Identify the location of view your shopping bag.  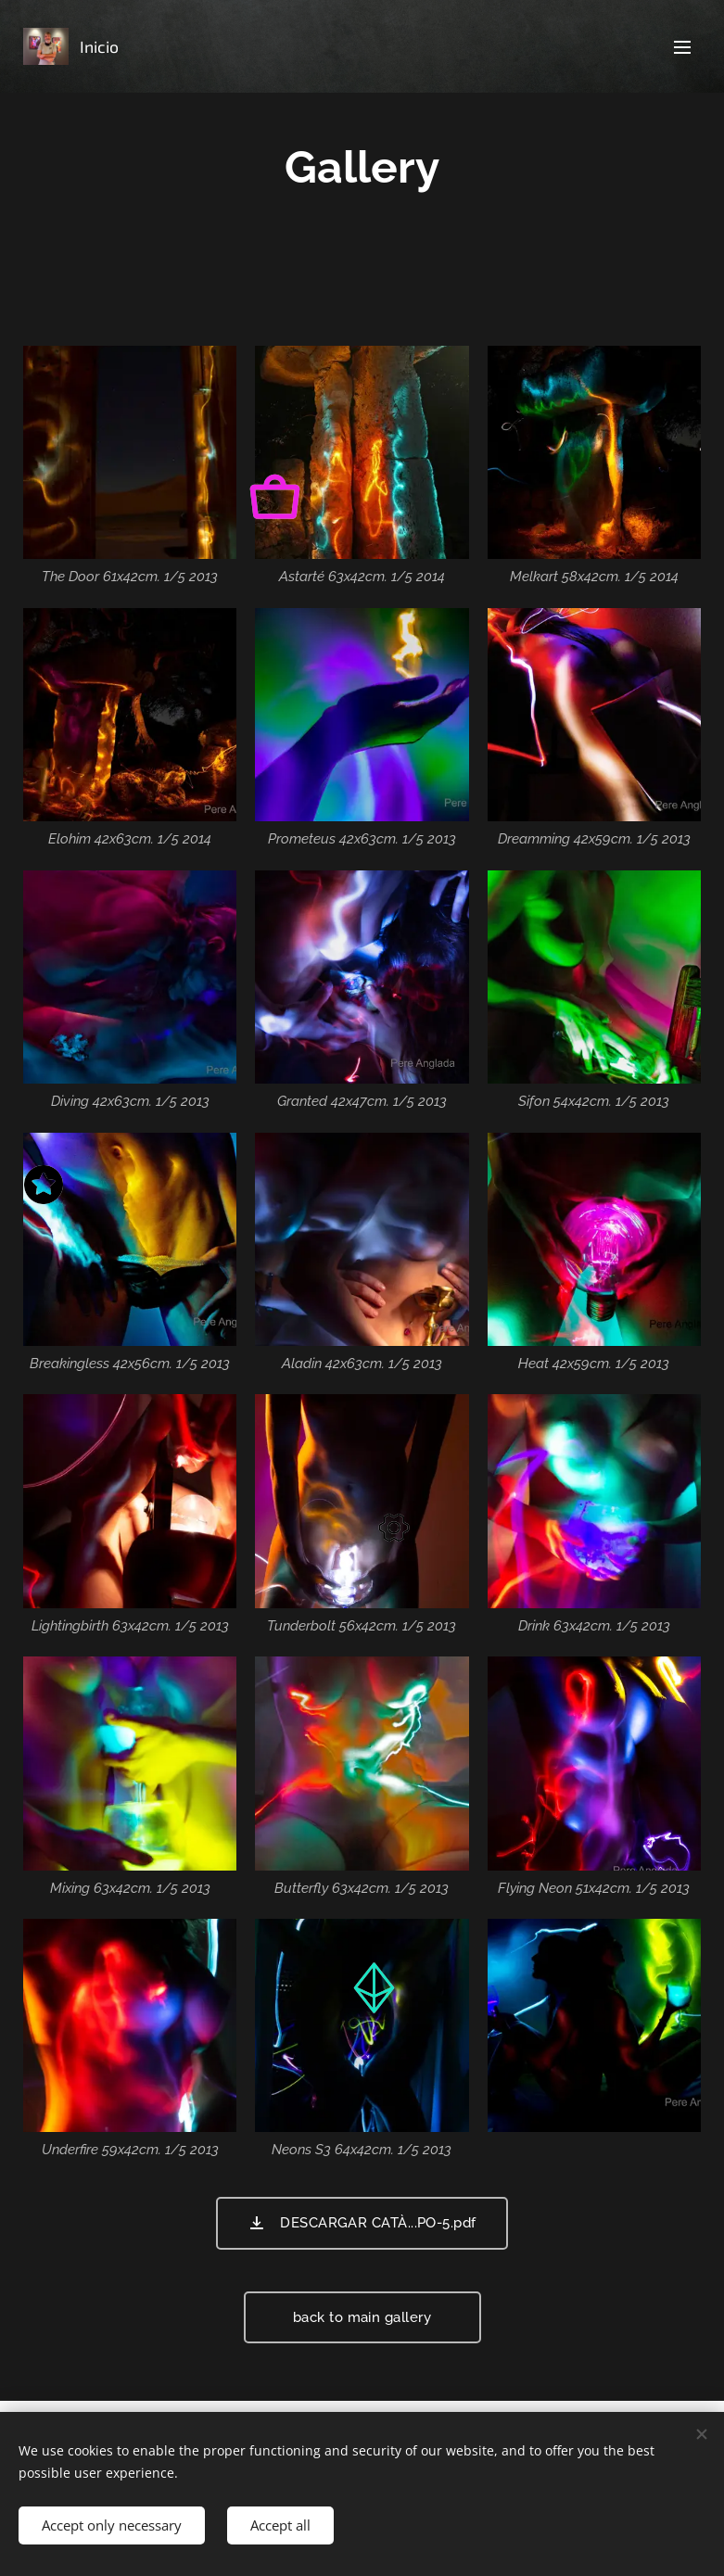
(274, 499).